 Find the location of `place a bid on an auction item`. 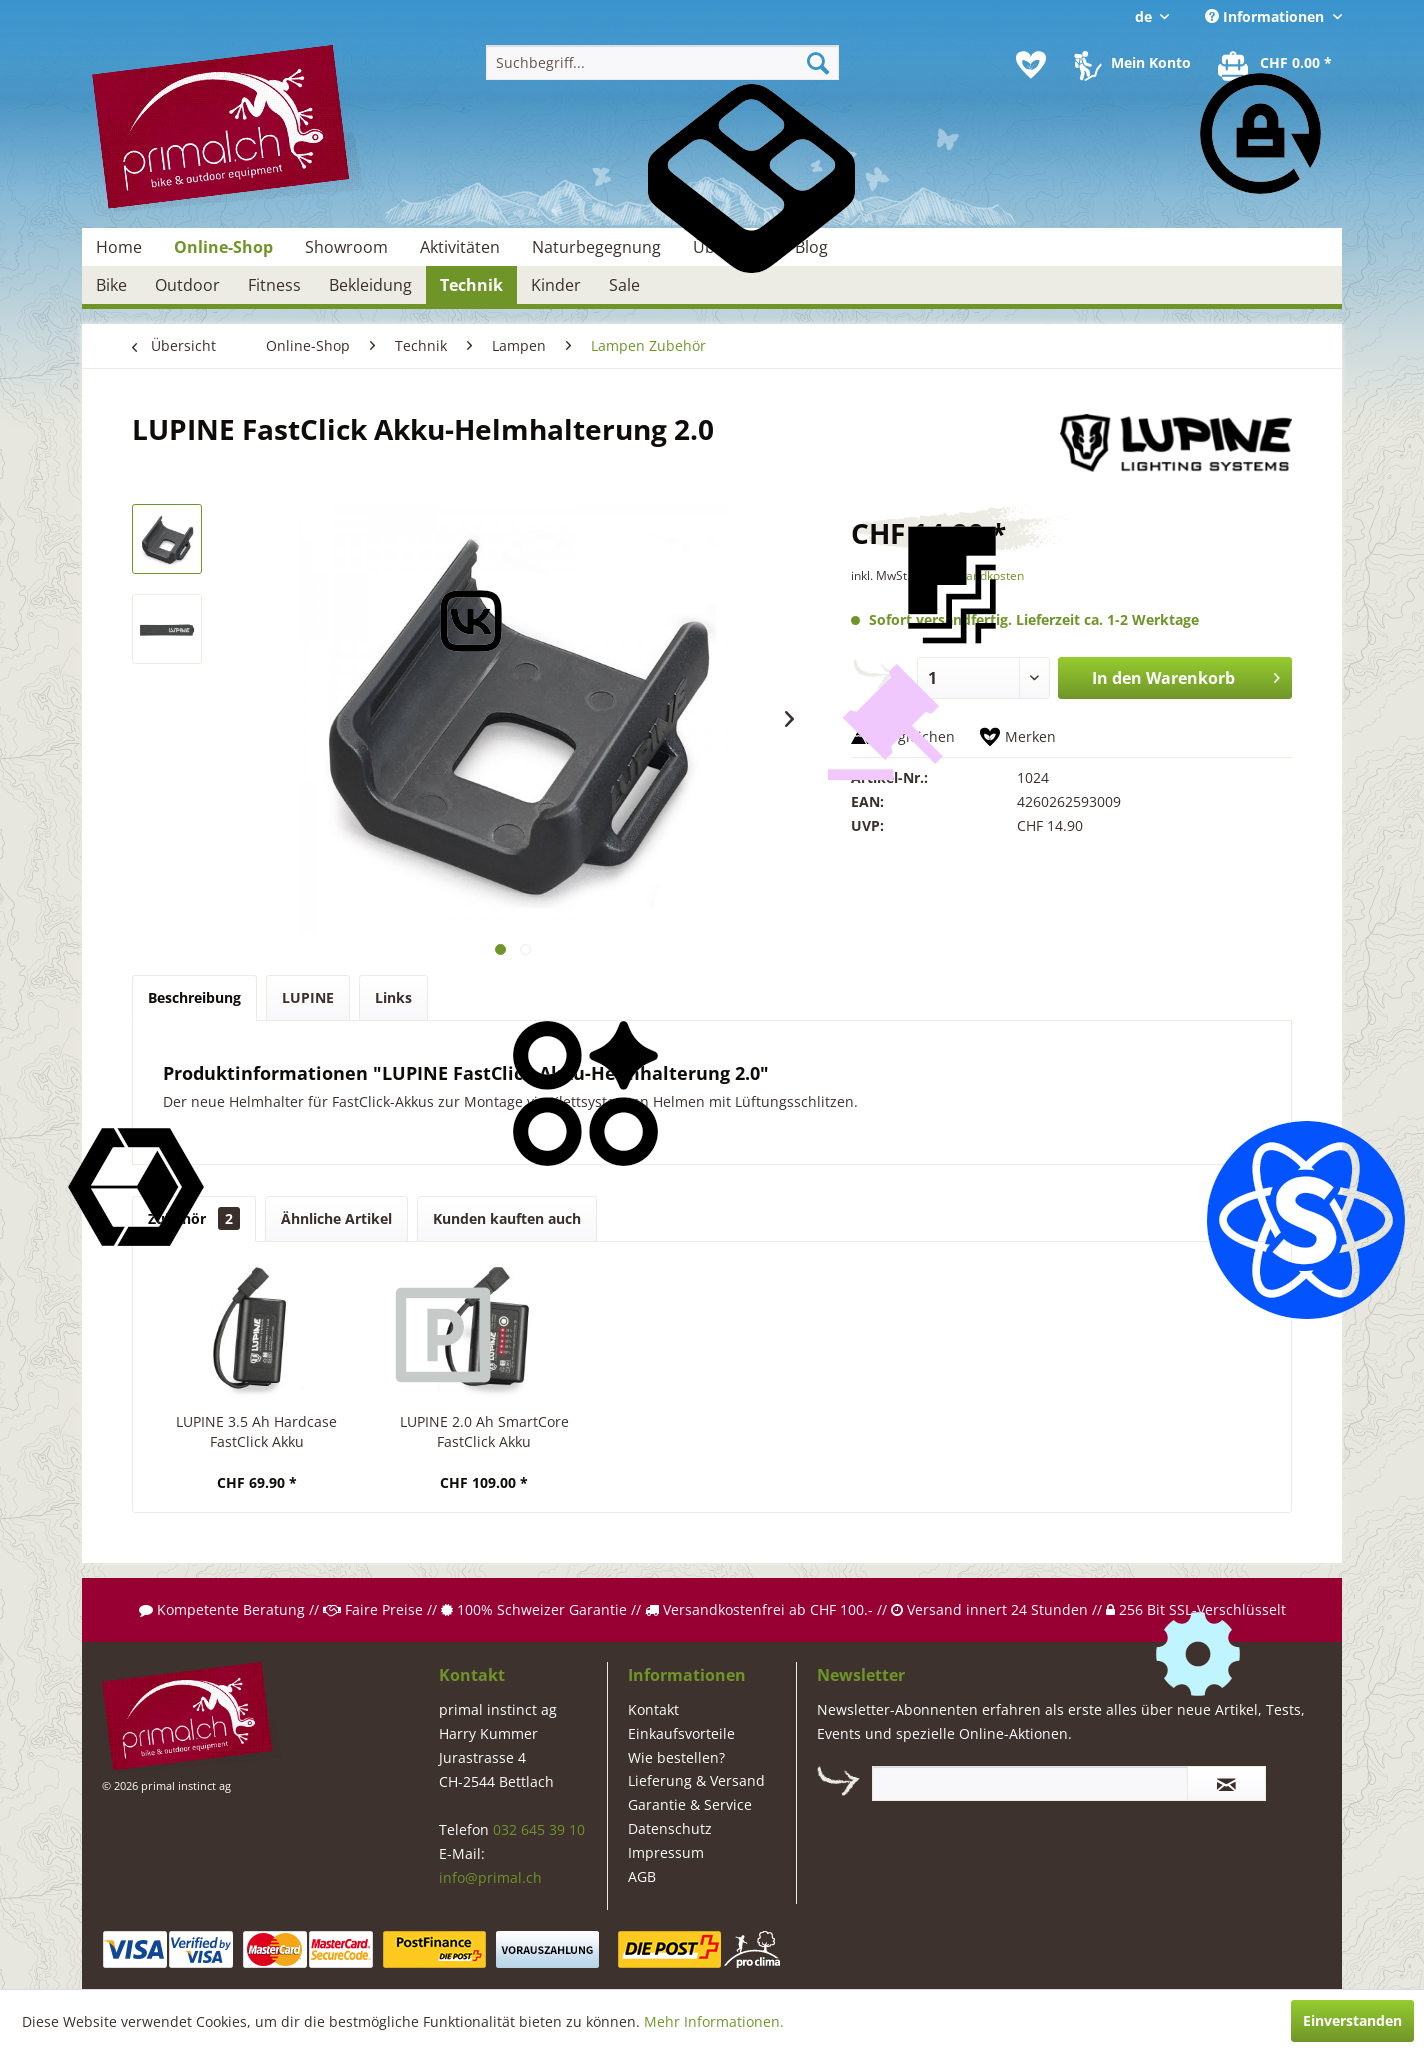

place a bid on an auction item is located at coordinates (882, 725).